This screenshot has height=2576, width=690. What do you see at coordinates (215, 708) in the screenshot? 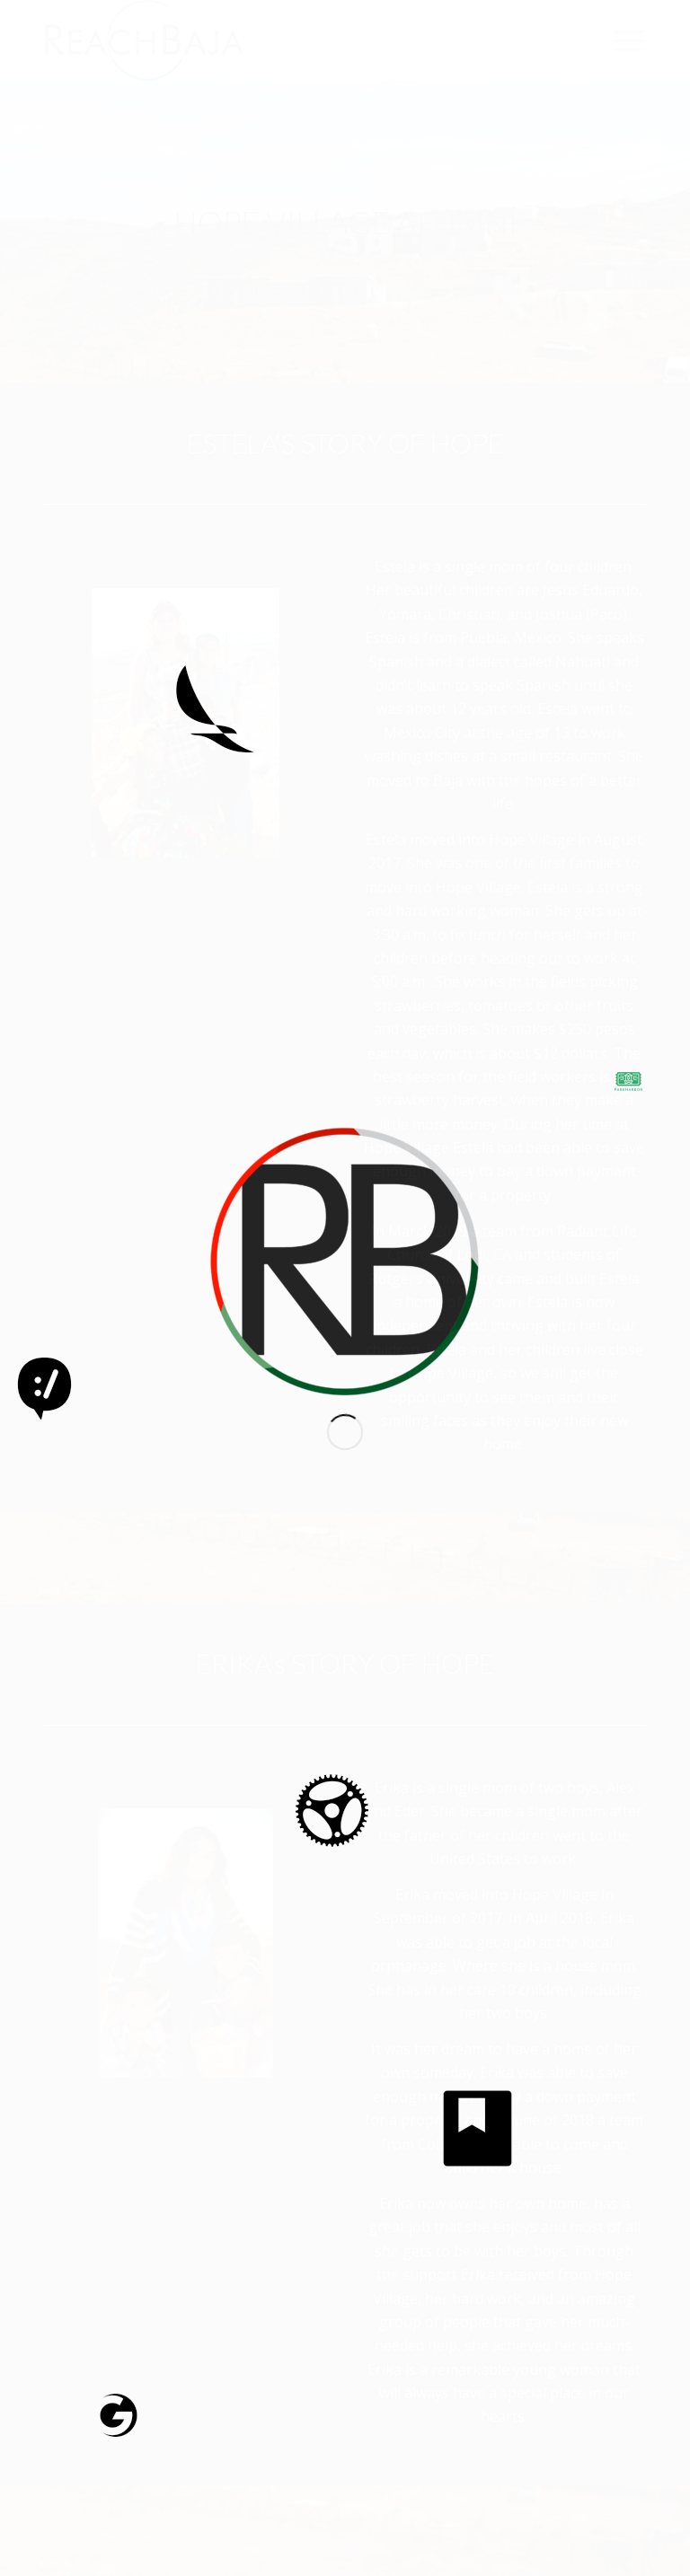
I see `avianca airline app or website` at bounding box center [215, 708].